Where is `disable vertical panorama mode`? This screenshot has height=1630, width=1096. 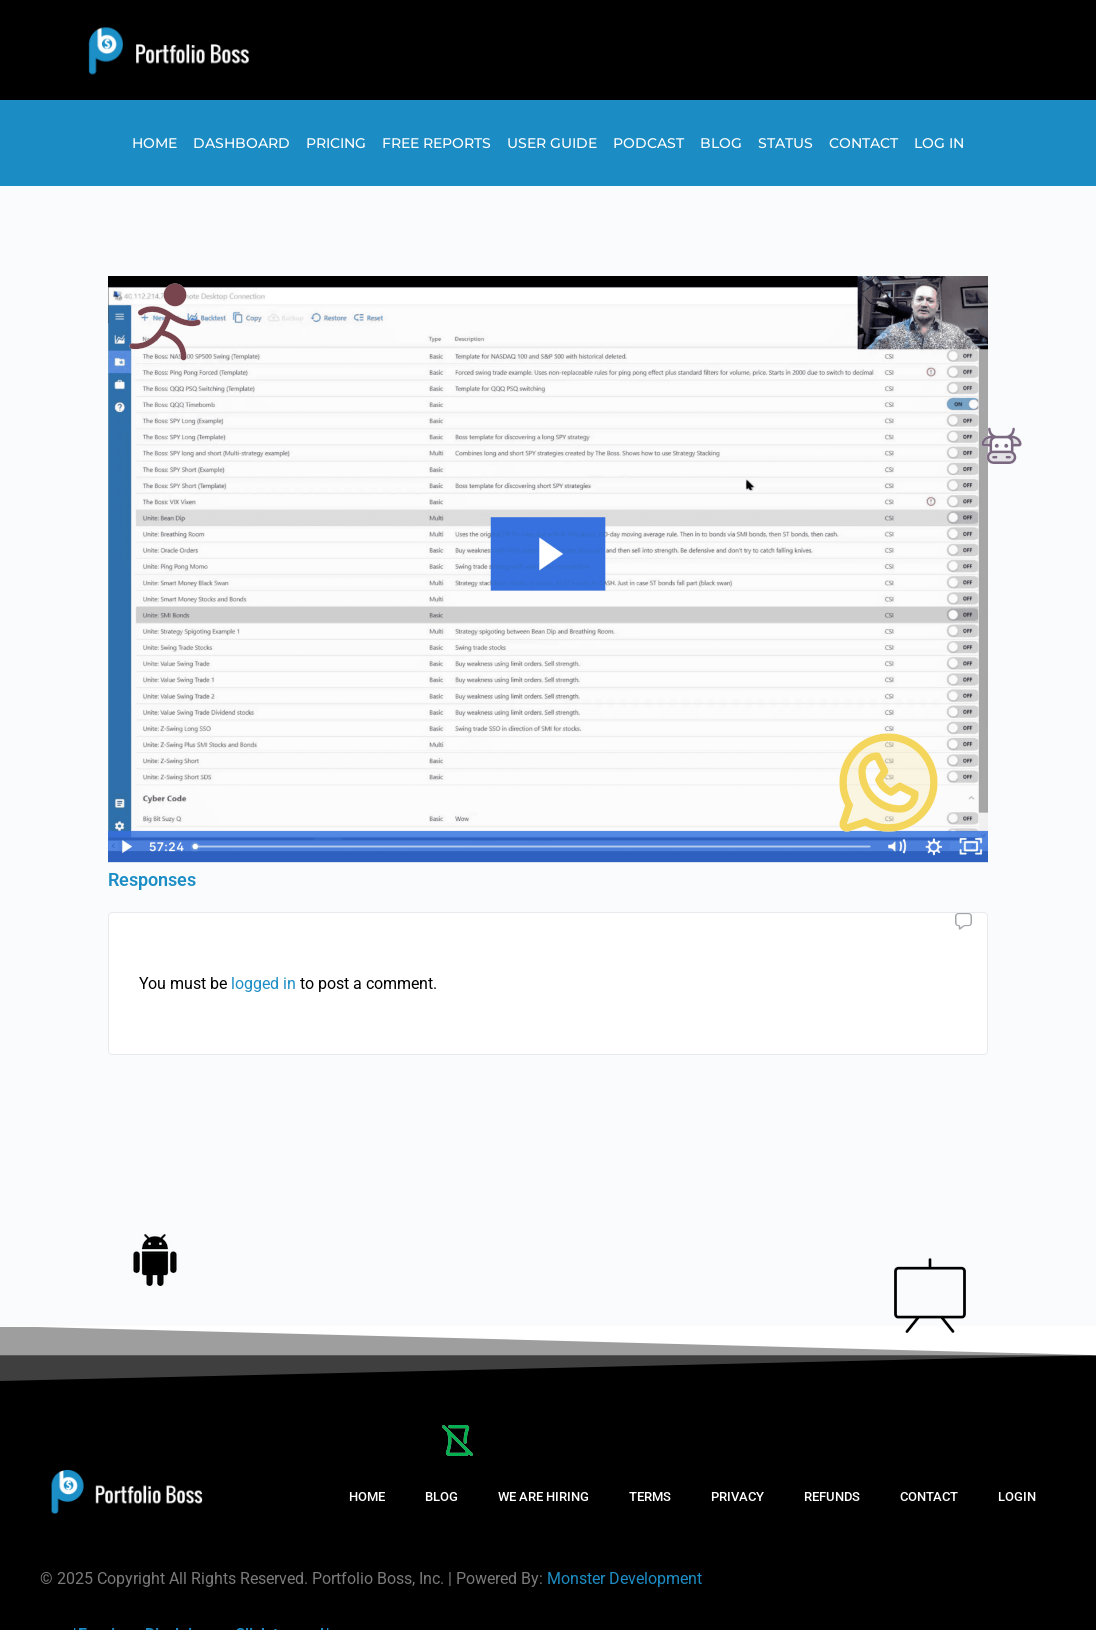
disable vertical panorama mode is located at coordinates (457, 1440).